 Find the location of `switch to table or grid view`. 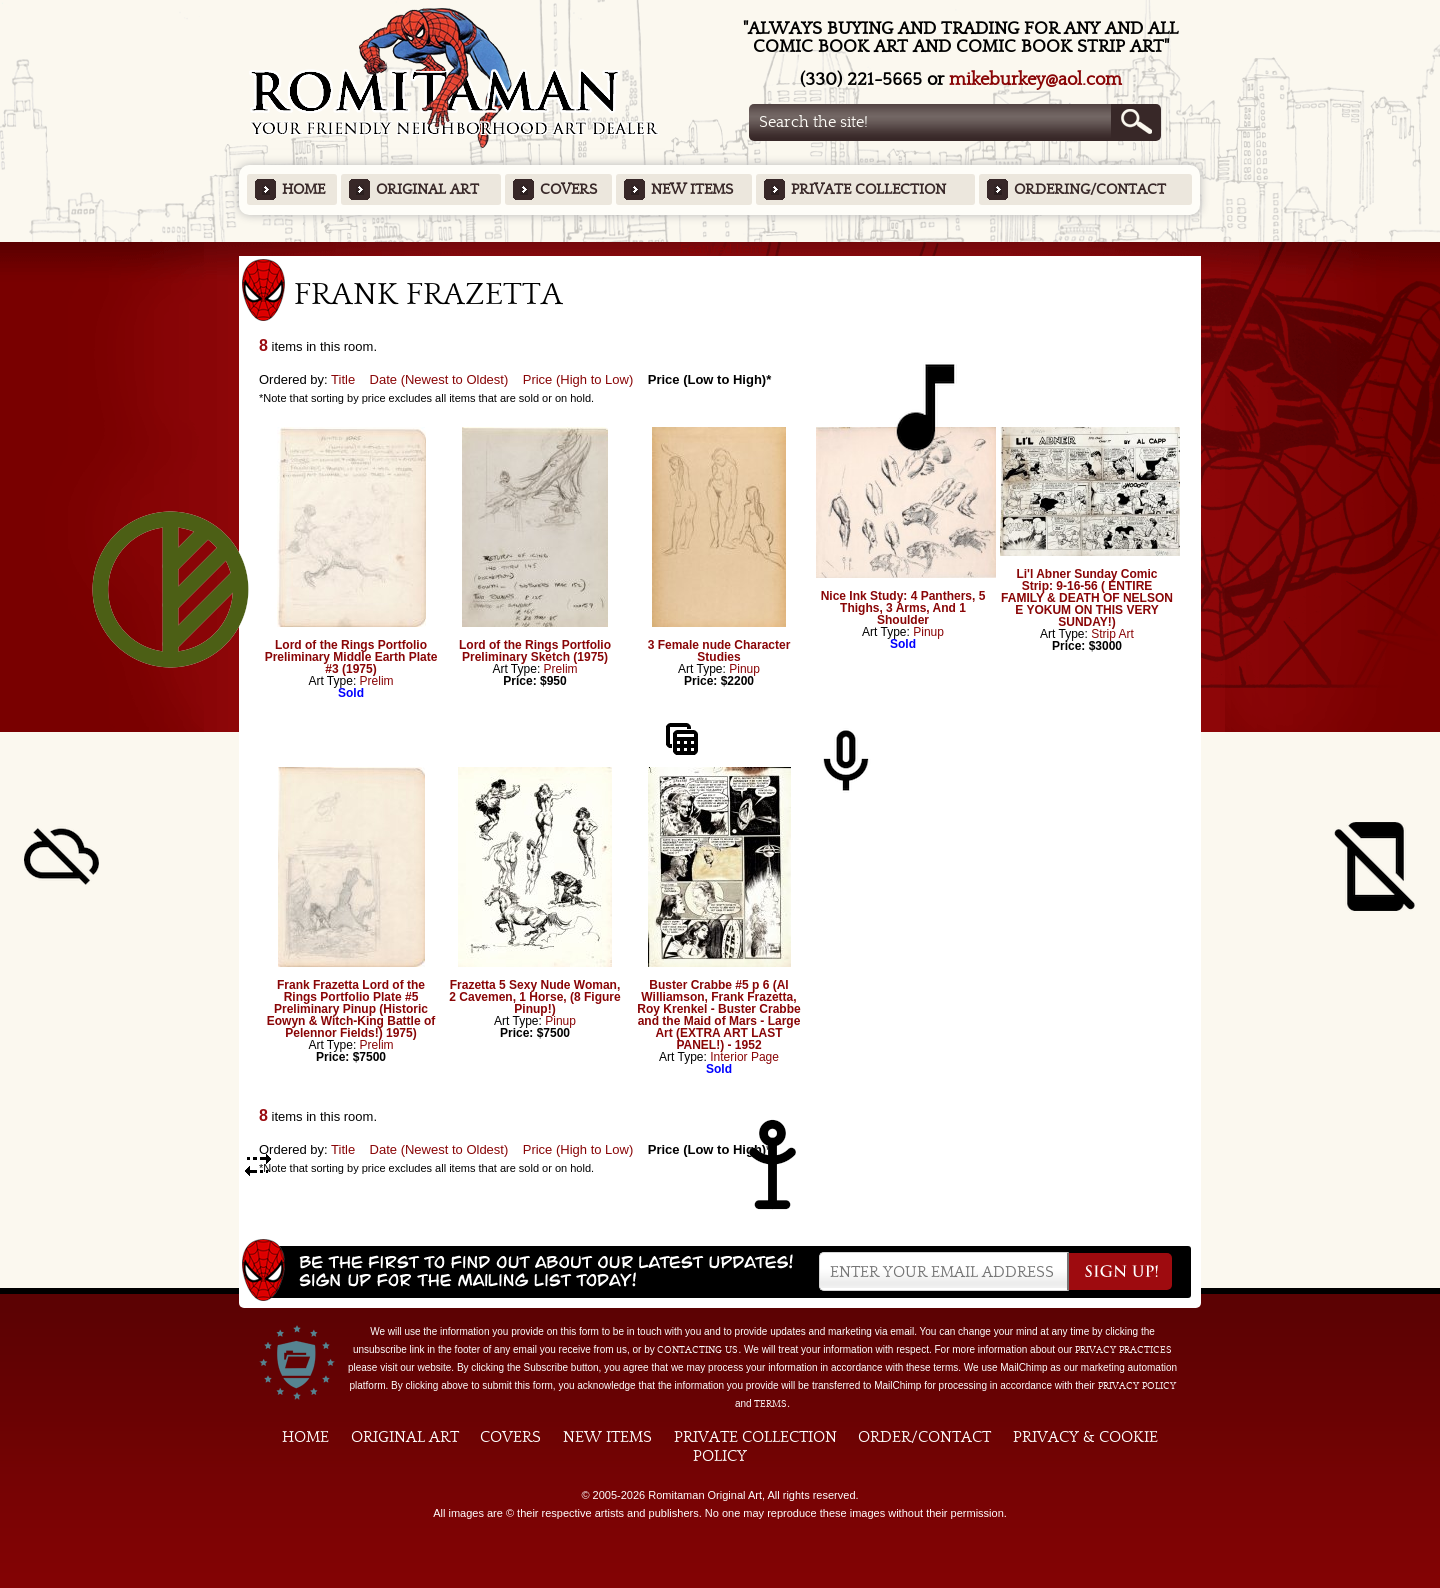

switch to table or grid view is located at coordinates (682, 739).